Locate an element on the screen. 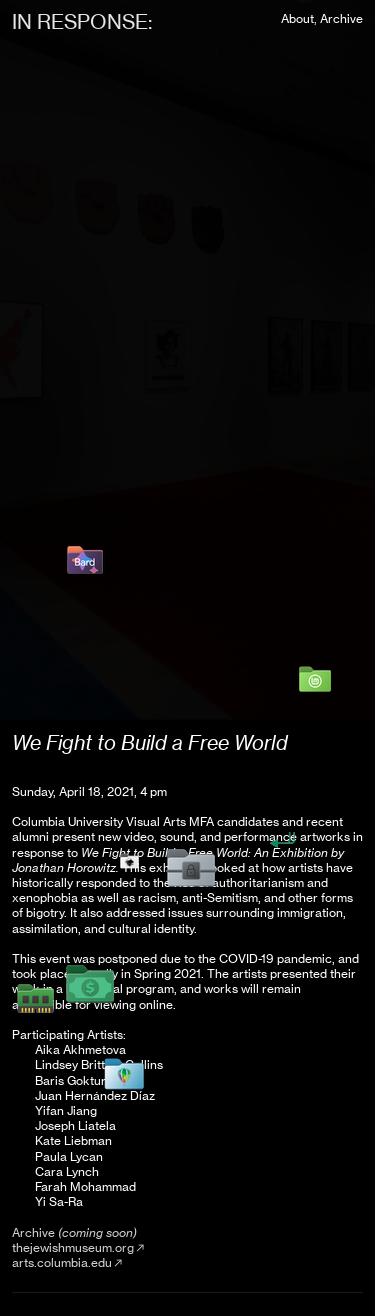 The image size is (375, 1316). open folder containing CorelDRAW files is located at coordinates (124, 1075).